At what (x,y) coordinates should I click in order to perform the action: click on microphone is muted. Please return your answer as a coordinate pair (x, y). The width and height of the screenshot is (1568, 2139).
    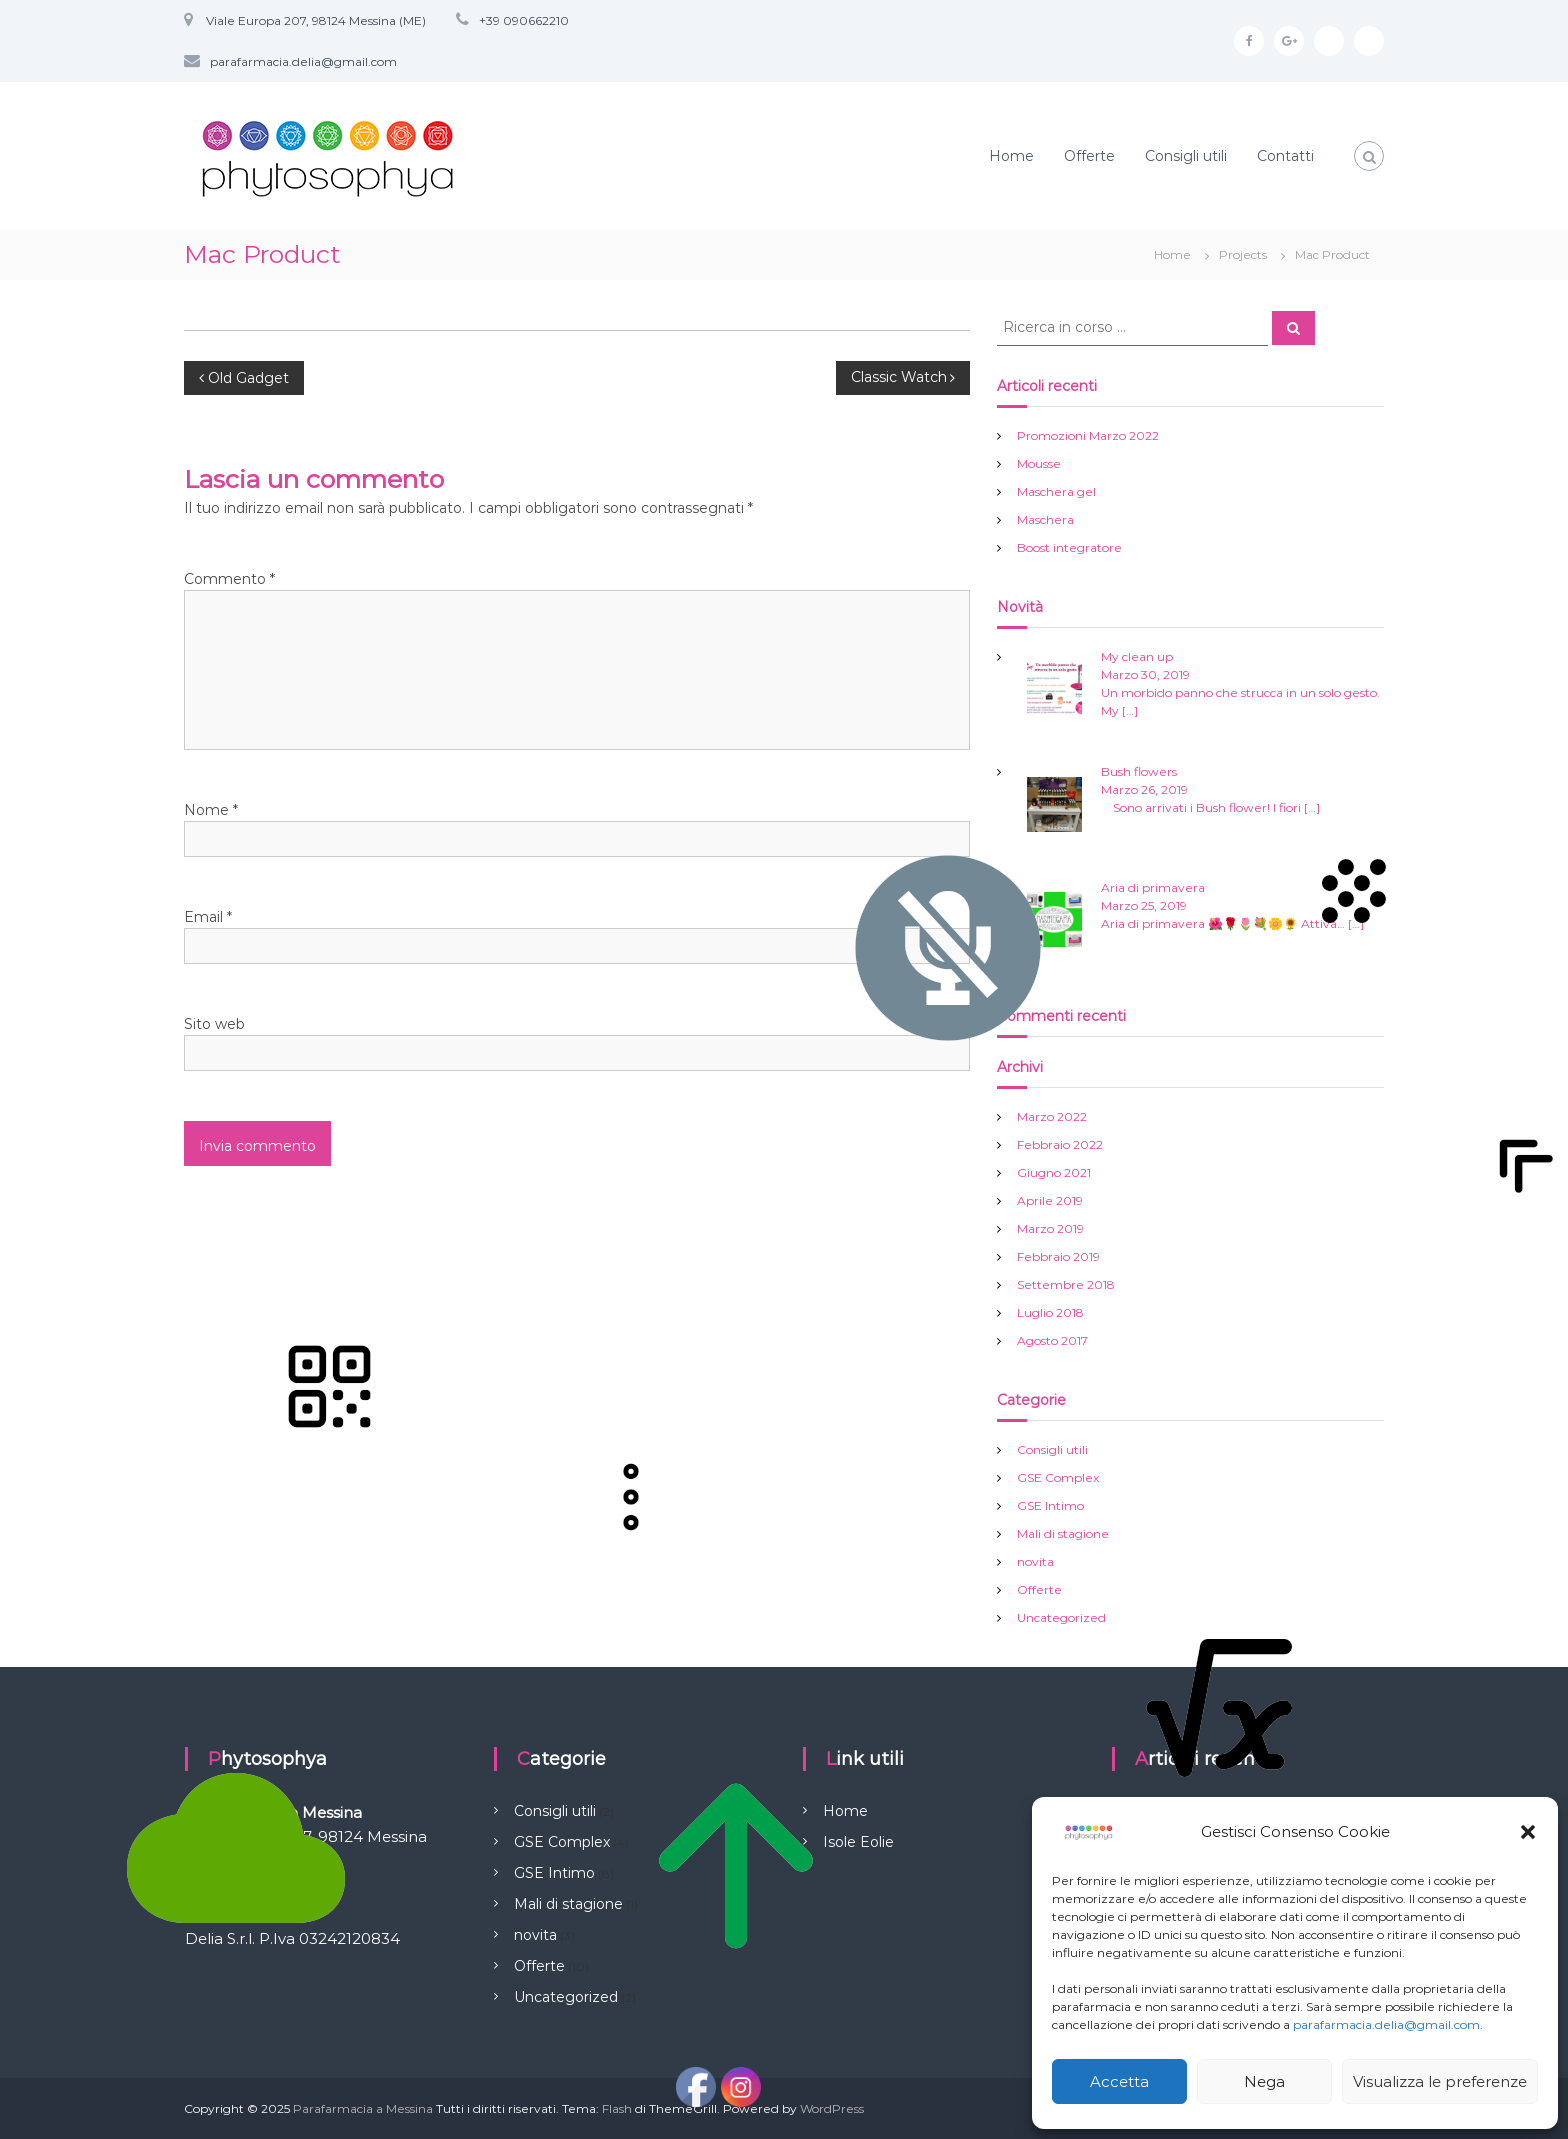
    Looking at the image, I should click on (948, 948).